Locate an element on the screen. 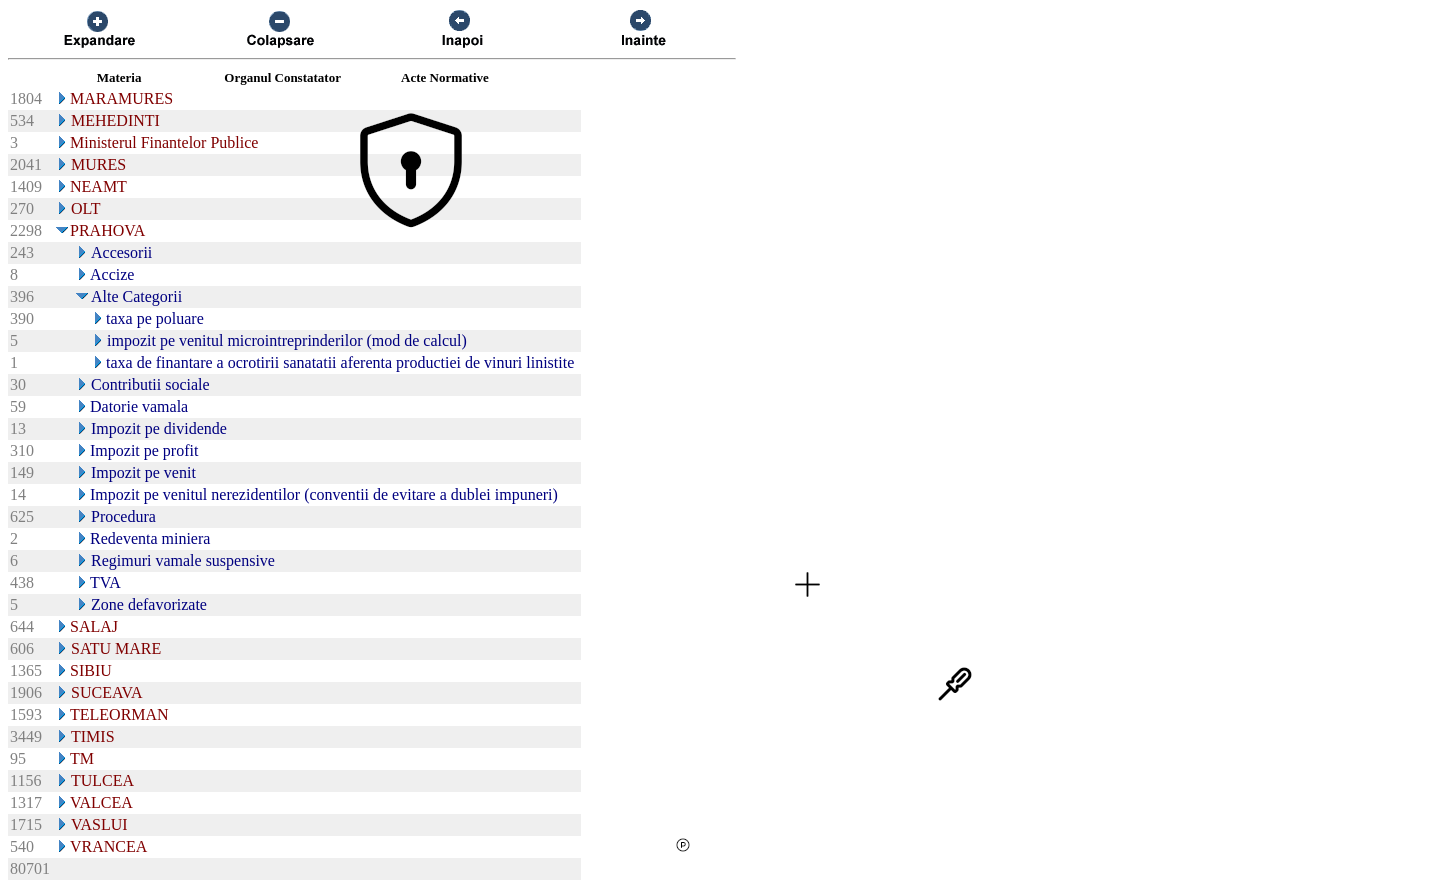 This screenshot has height=896, width=1440. access settings or configuration options is located at coordinates (955, 684).